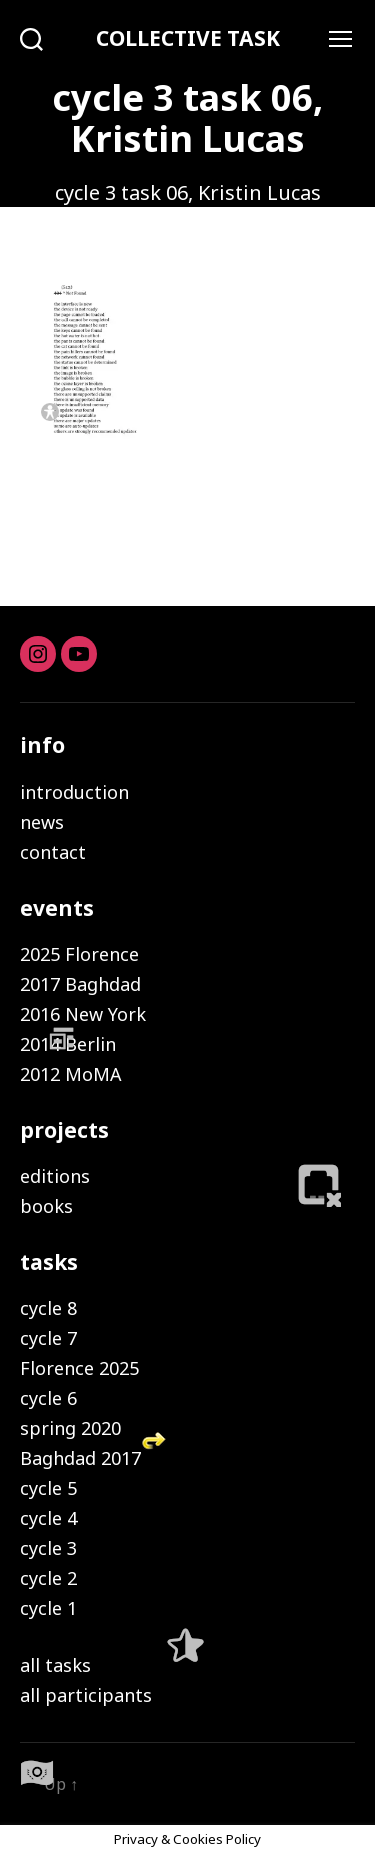 This screenshot has width=375, height=1853. Describe the element at coordinates (185, 1646) in the screenshot. I see `indicates a partial or half rating` at that location.